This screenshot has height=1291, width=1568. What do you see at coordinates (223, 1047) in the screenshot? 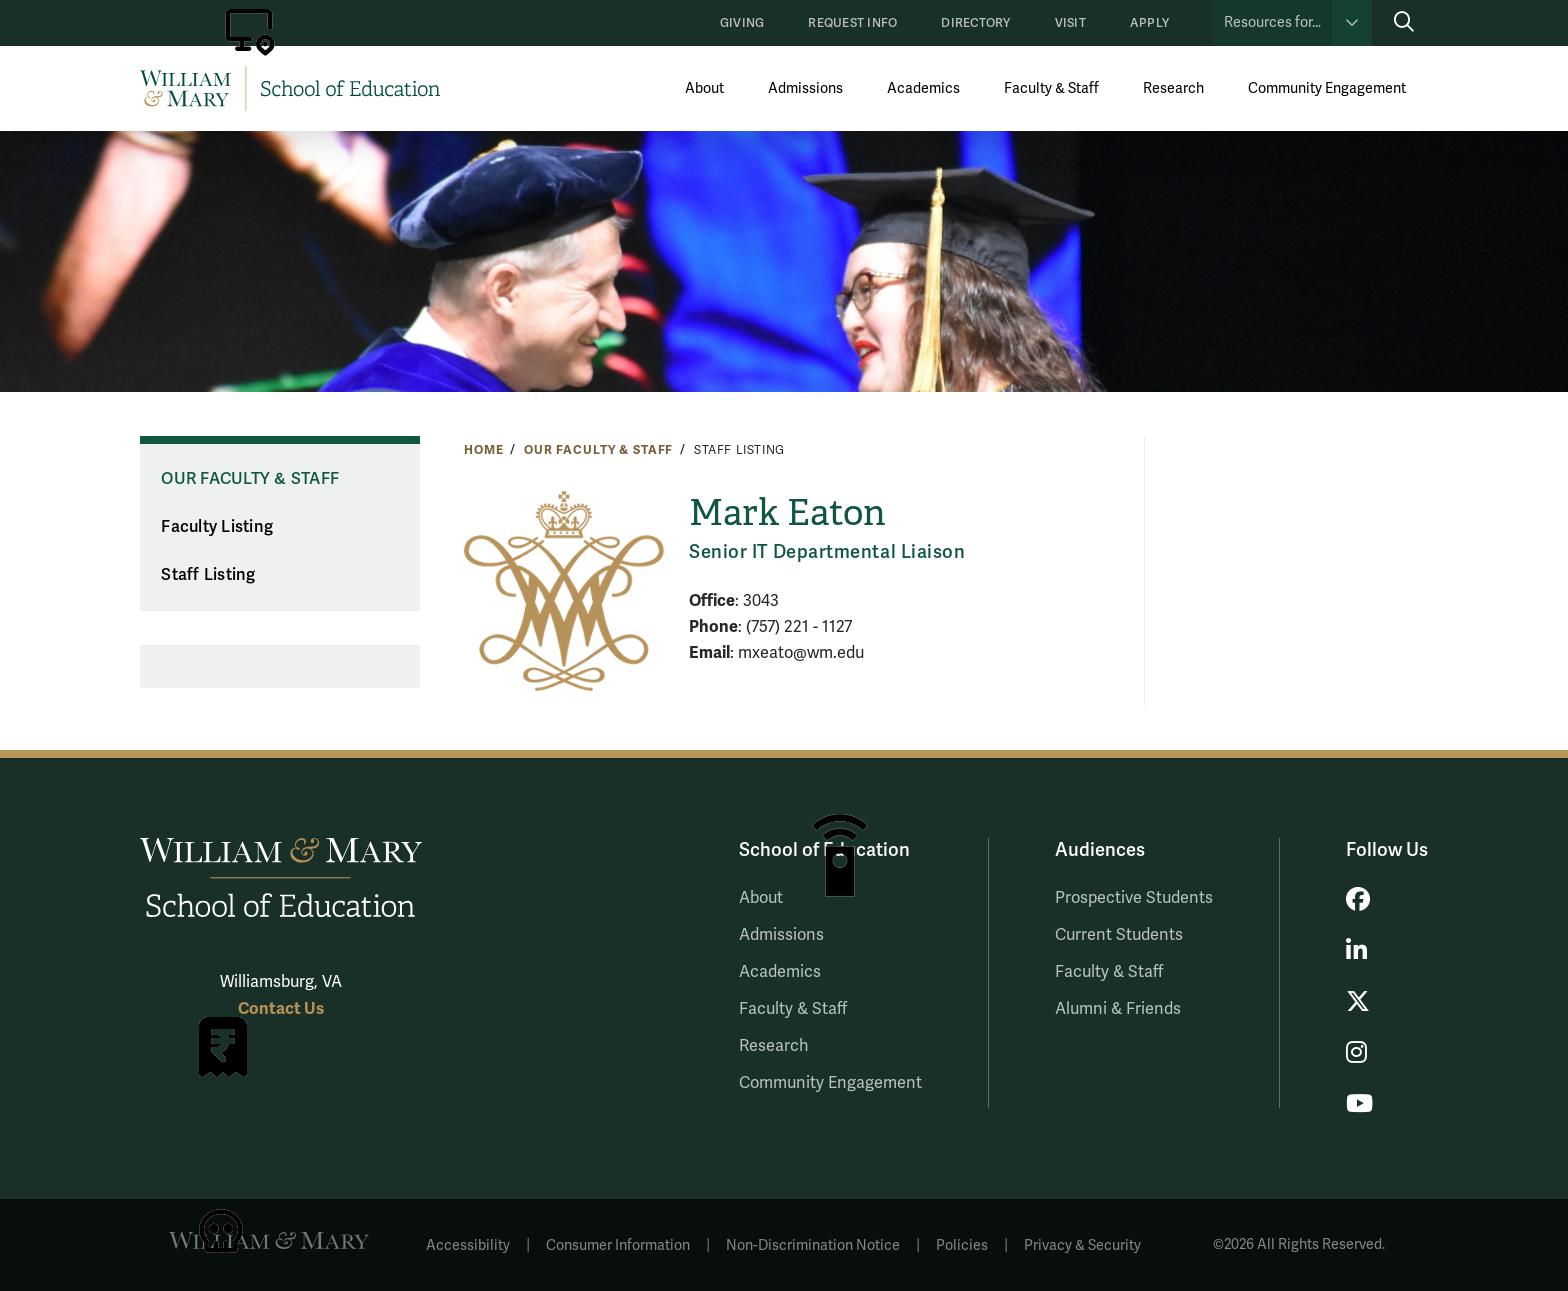
I see `view payment receipt in rupees` at bounding box center [223, 1047].